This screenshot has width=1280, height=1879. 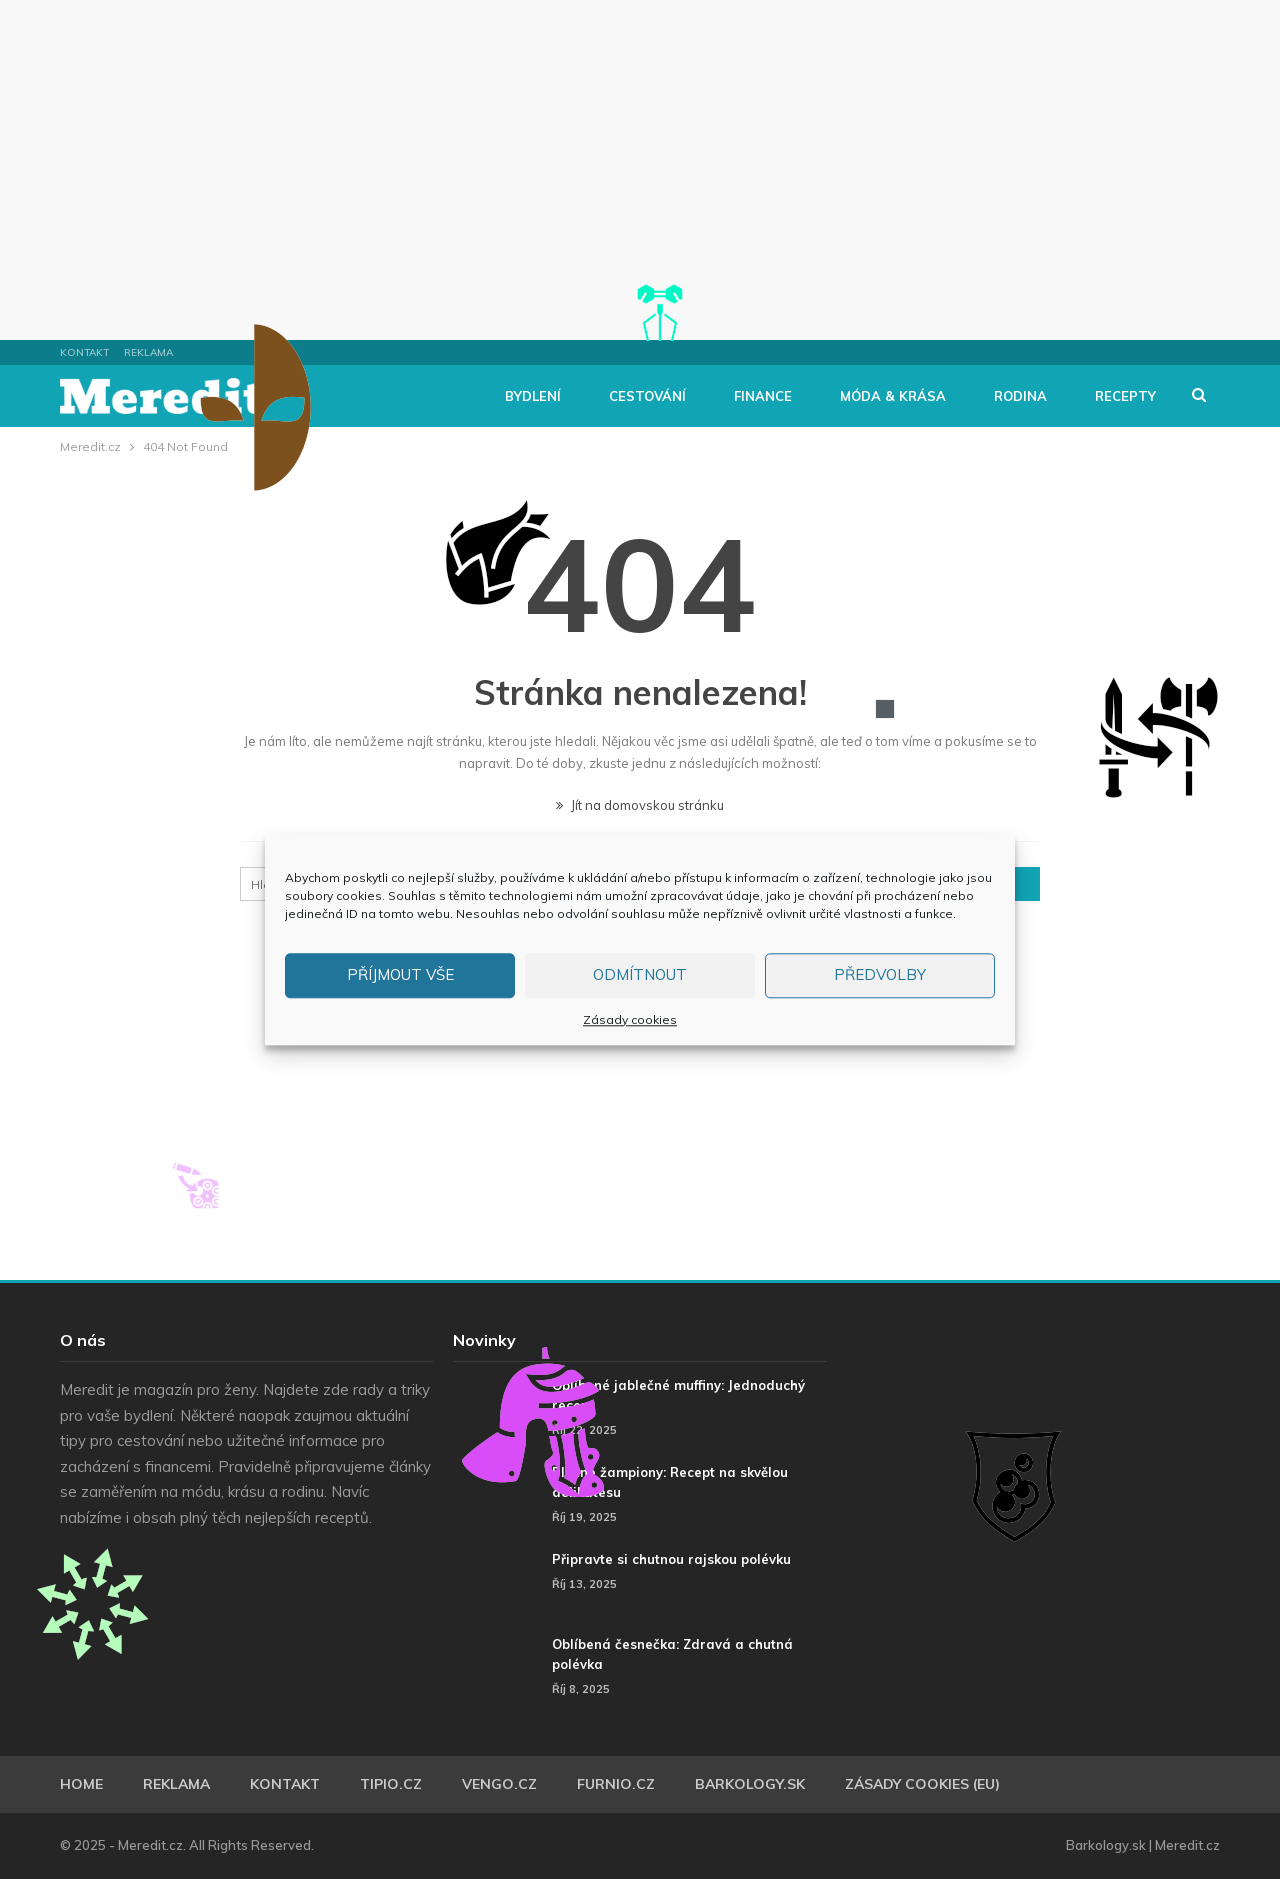 What do you see at coordinates (1158, 737) in the screenshot?
I see `switch between equipped weapons` at bounding box center [1158, 737].